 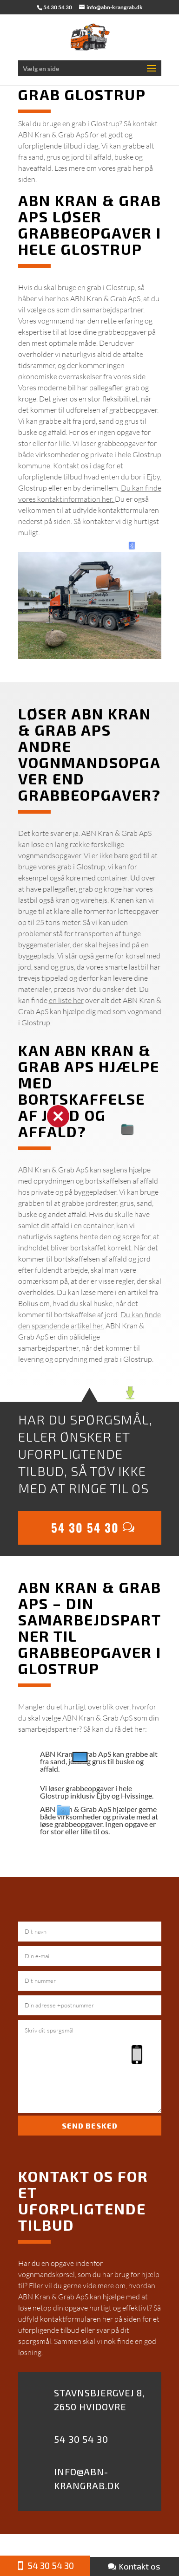 What do you see at coordinates (130, 1393) in the screenshot?
I see `save the current file or document` at bounding box center [130, 1393].